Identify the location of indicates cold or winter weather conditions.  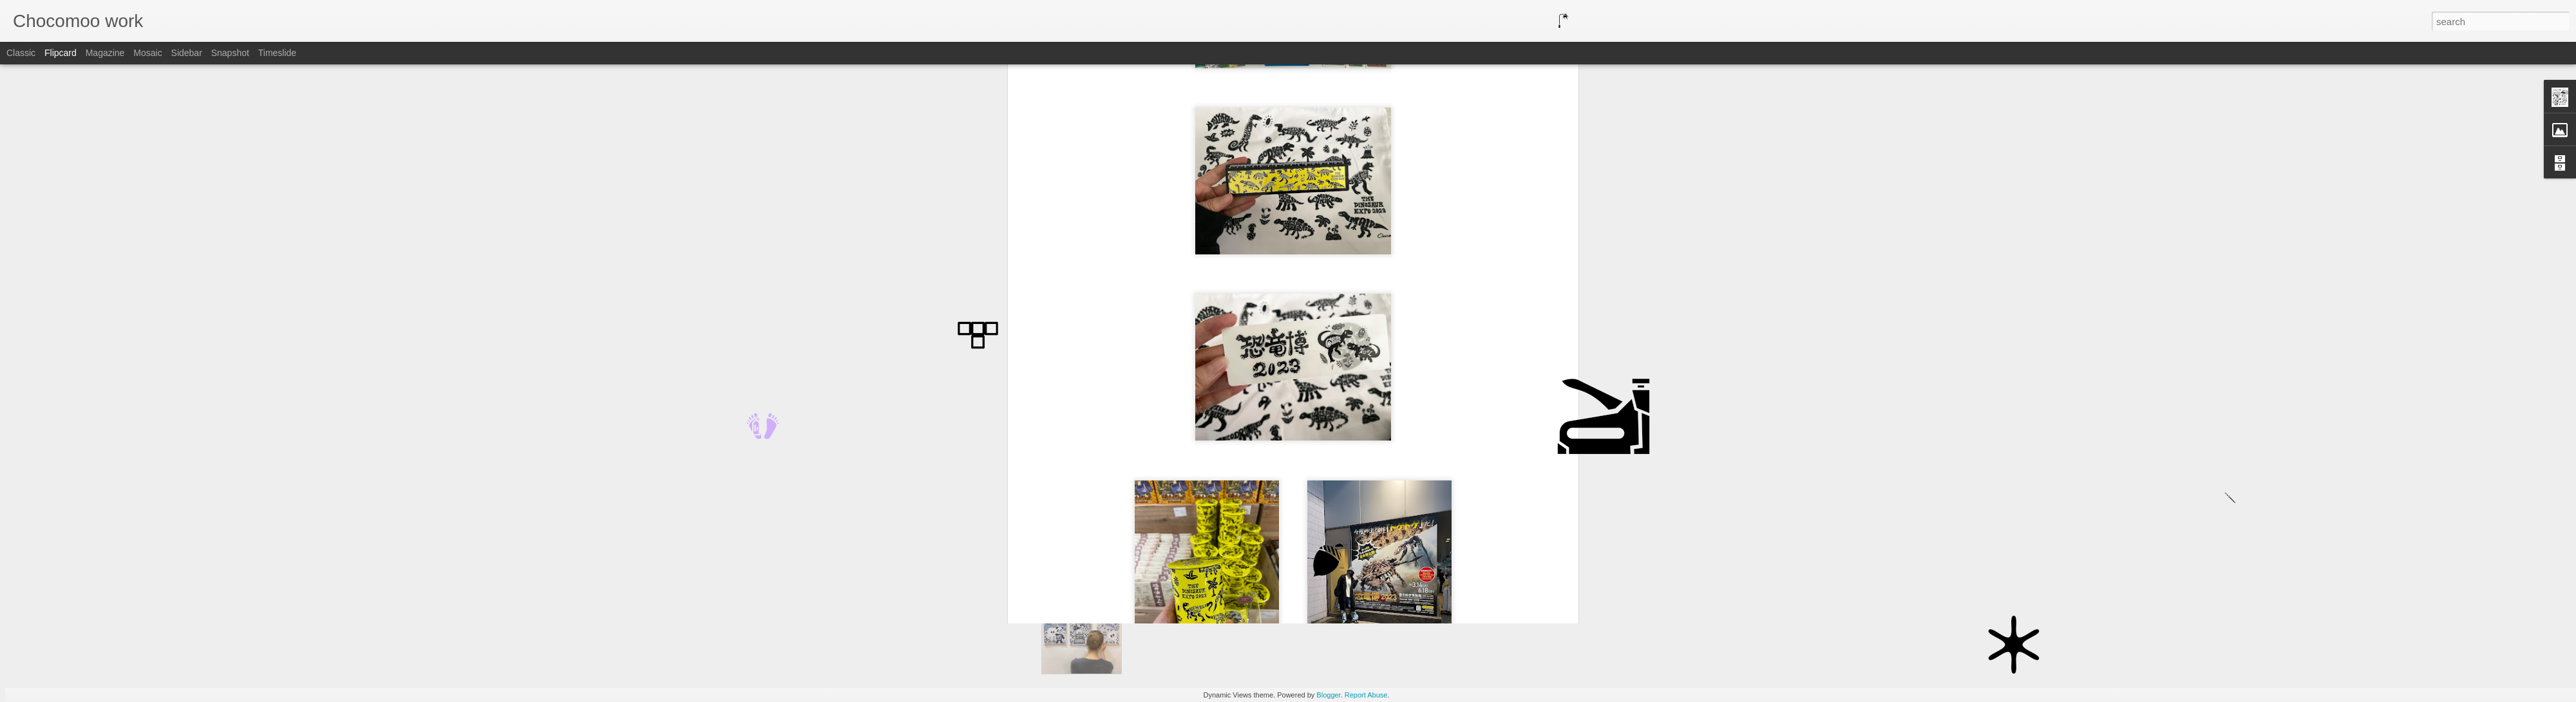
(2014, 645).